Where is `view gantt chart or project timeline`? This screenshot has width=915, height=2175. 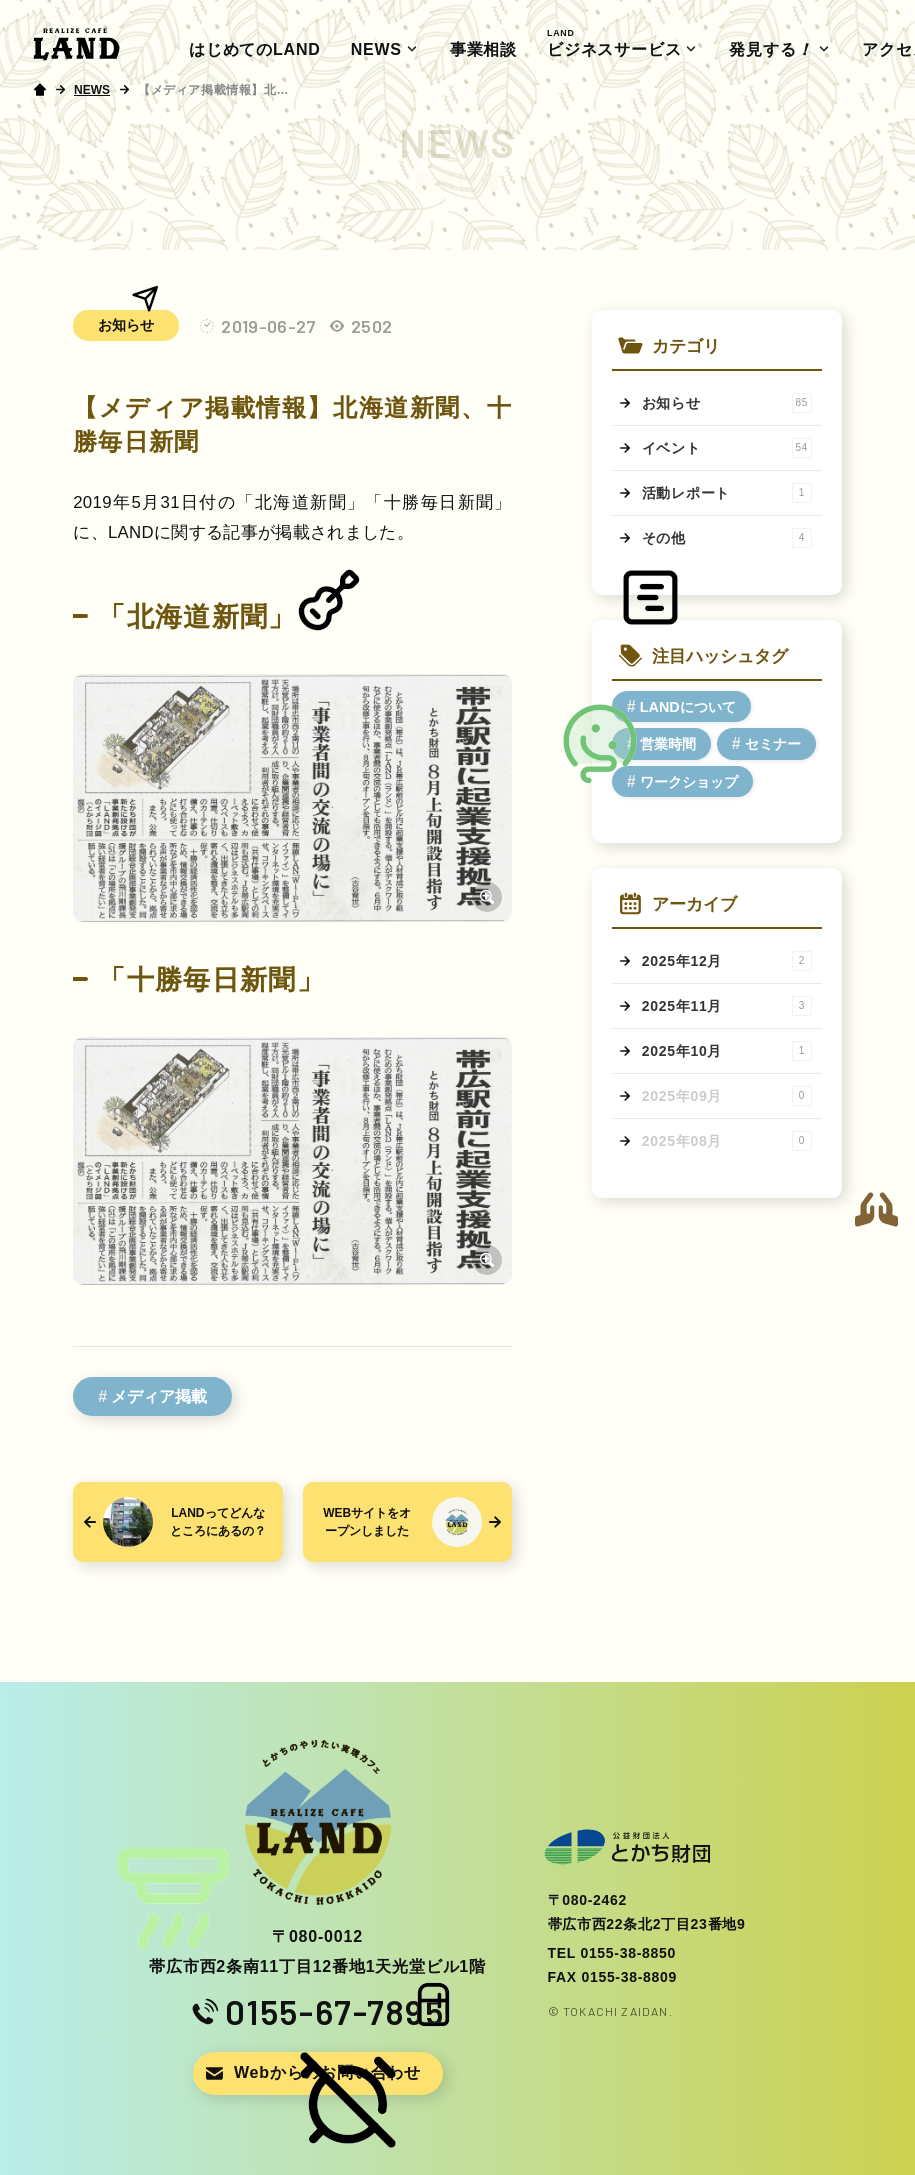
view gantt chart or project timeline is located at coordinates (650, 597).